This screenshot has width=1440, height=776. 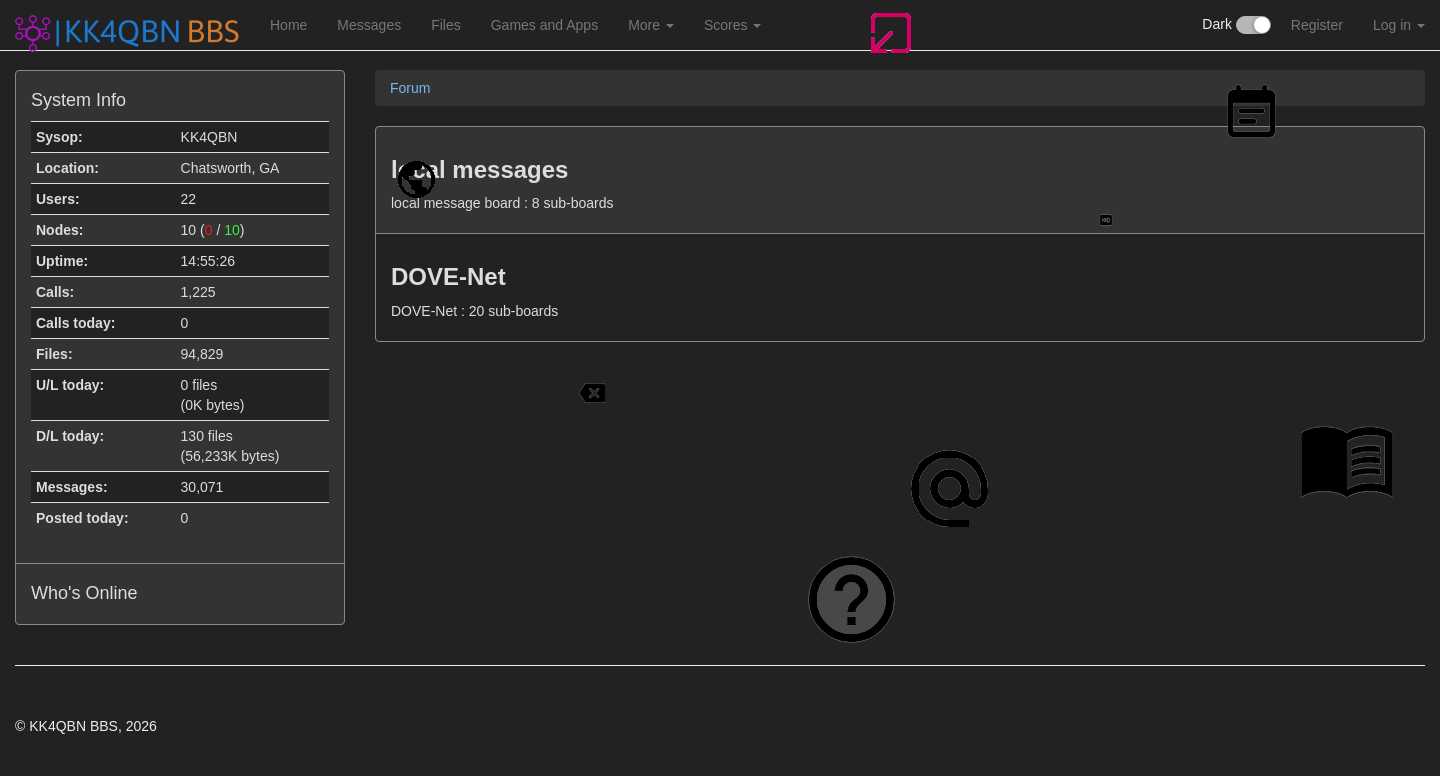 What do you see at coordinates (1347, 458) in the screenshot?
I see `open menu or navigation guide` at bounding box center [1347, 458].